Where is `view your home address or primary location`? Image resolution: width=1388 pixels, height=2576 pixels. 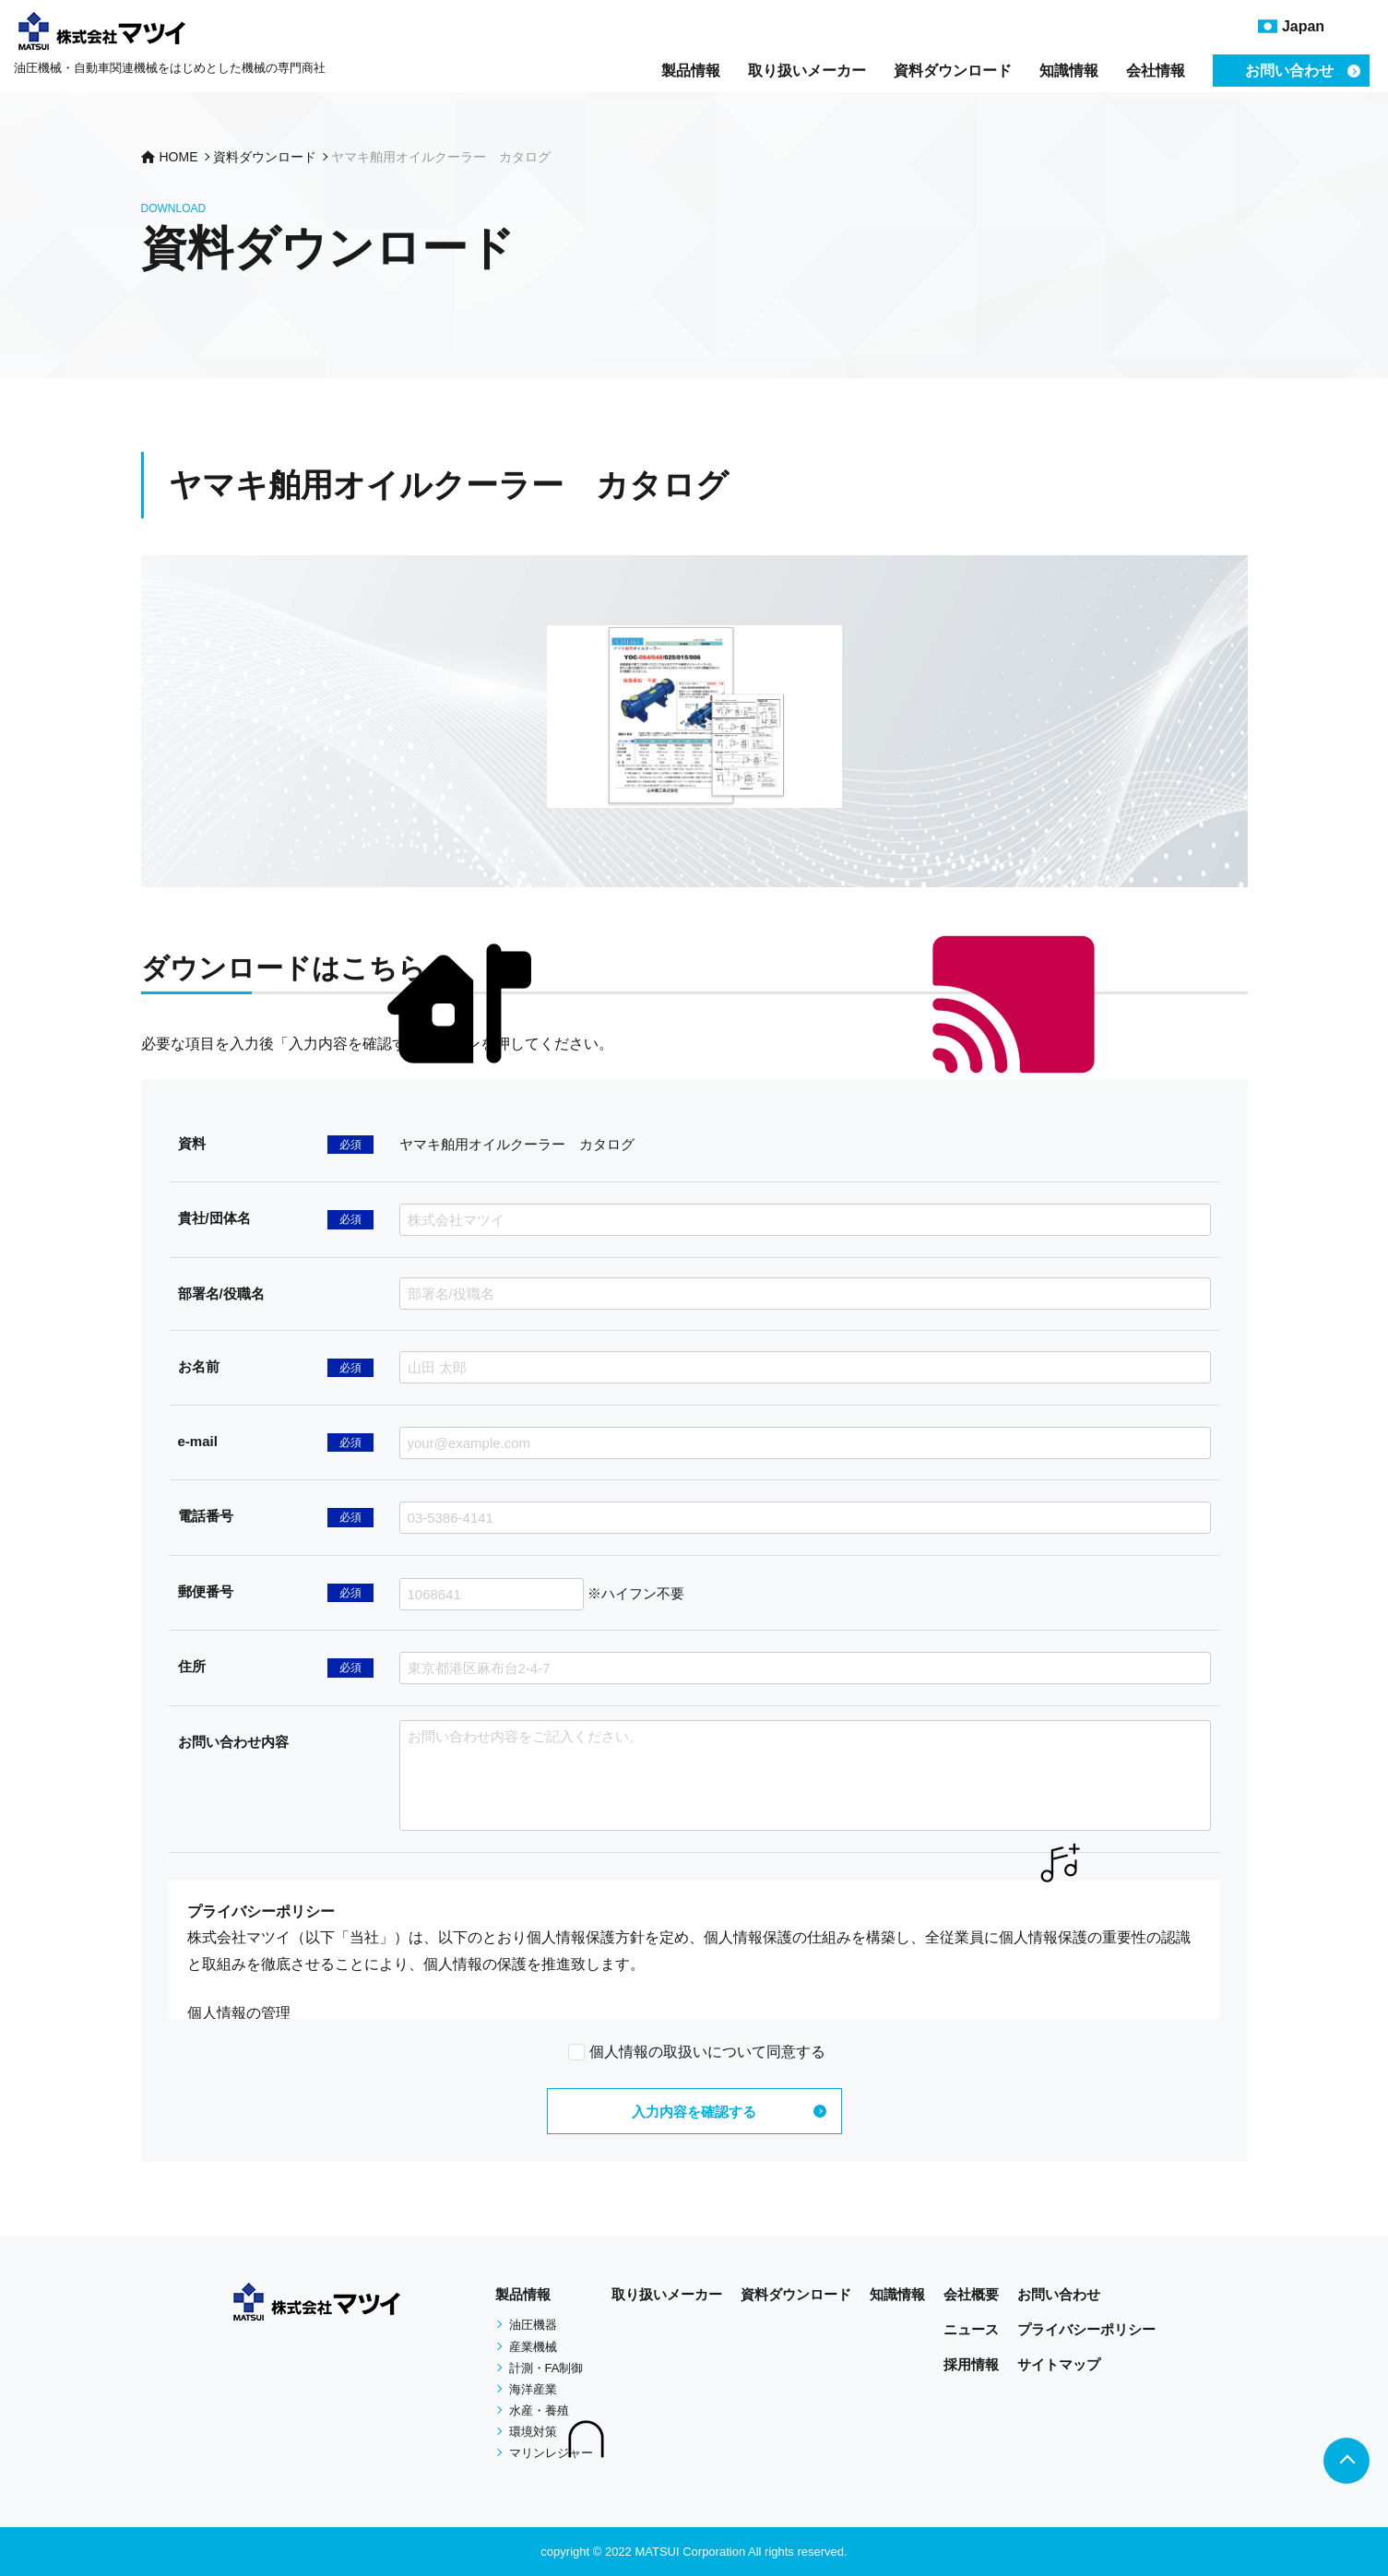 view your home address or primary location is located at coordinates (458, 1003).